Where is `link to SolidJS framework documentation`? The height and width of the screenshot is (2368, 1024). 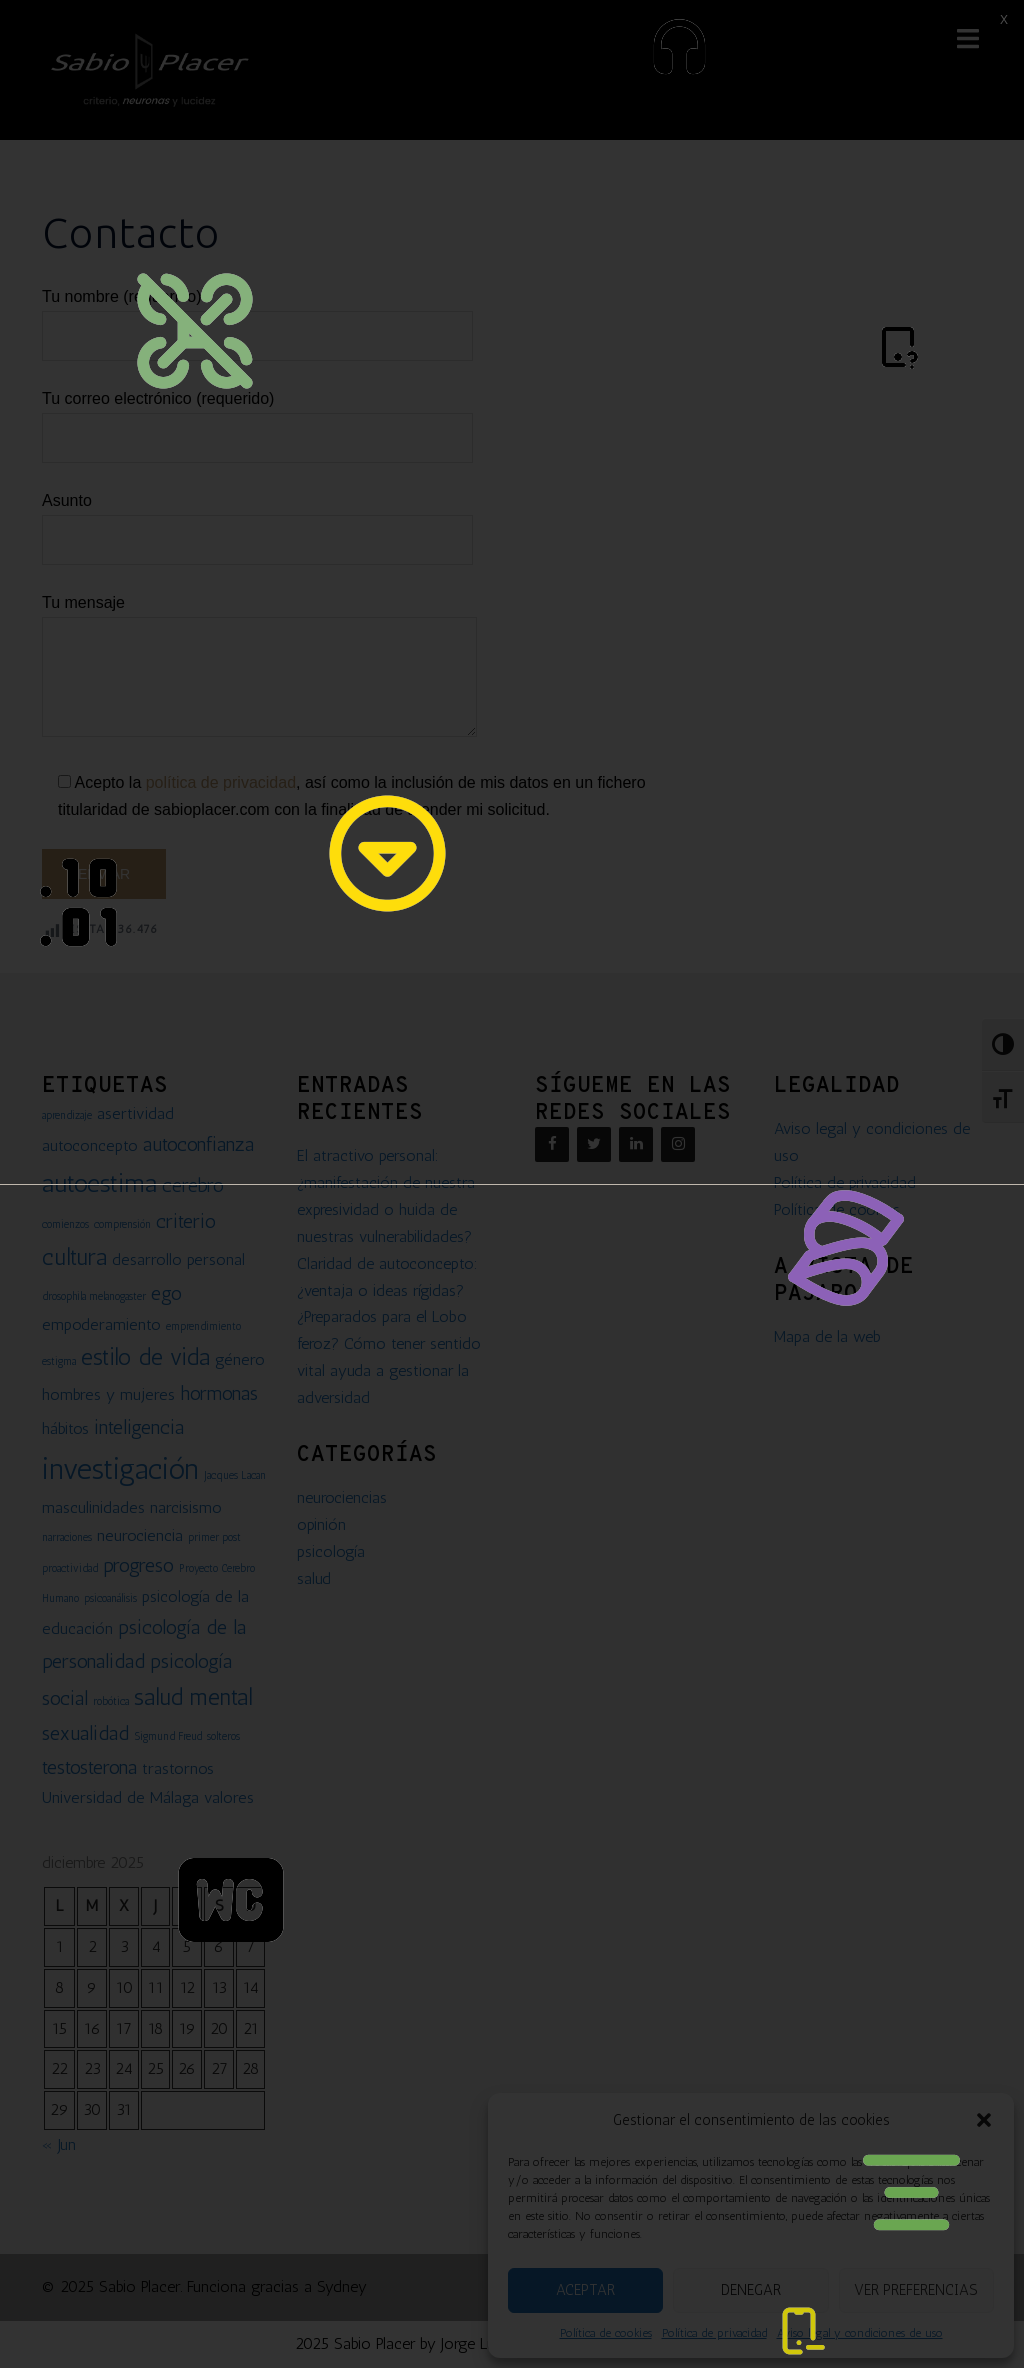
link to SolidJS framework documentation is located at coordinates (846, 1248).